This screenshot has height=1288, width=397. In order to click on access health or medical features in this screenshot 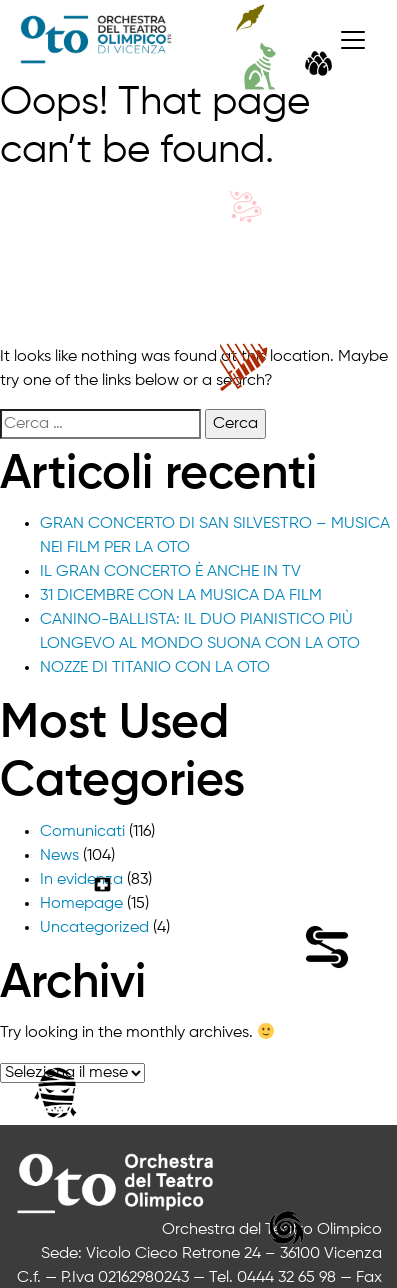, I will do `click(102, 884)`.